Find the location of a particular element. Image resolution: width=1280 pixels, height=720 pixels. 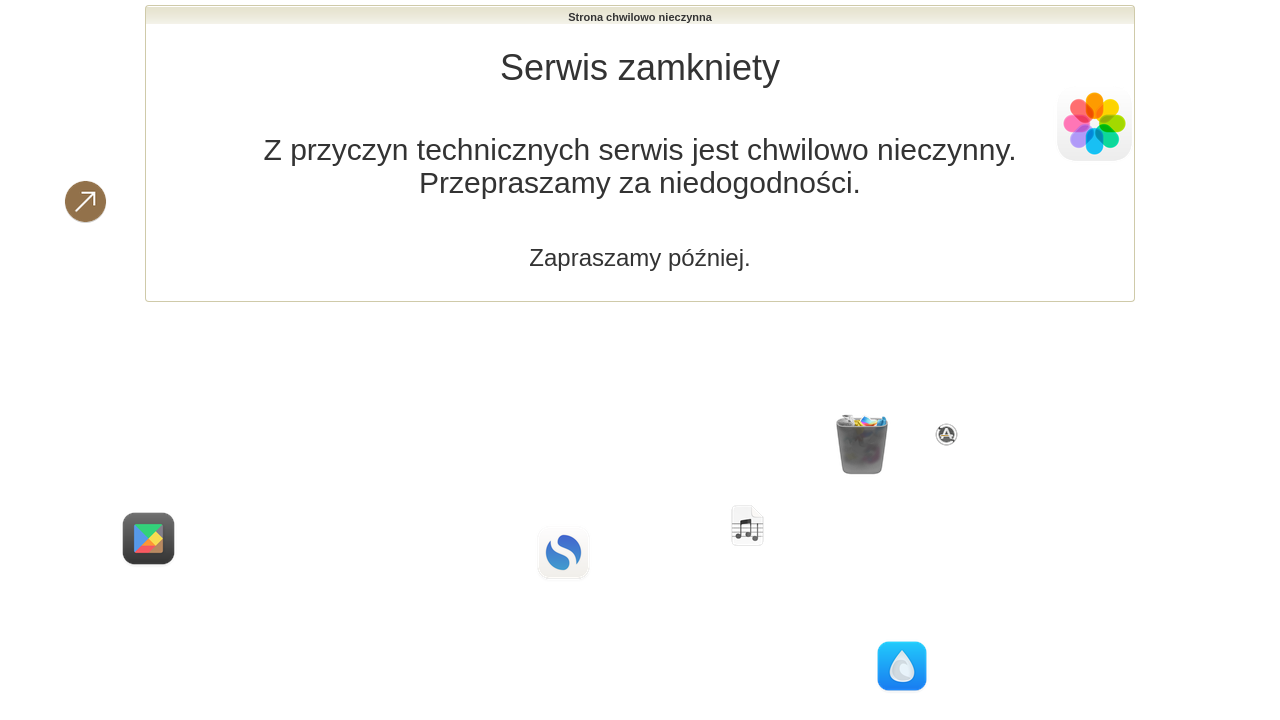

open trash to view deleted files is located at coordinates (862, 445).